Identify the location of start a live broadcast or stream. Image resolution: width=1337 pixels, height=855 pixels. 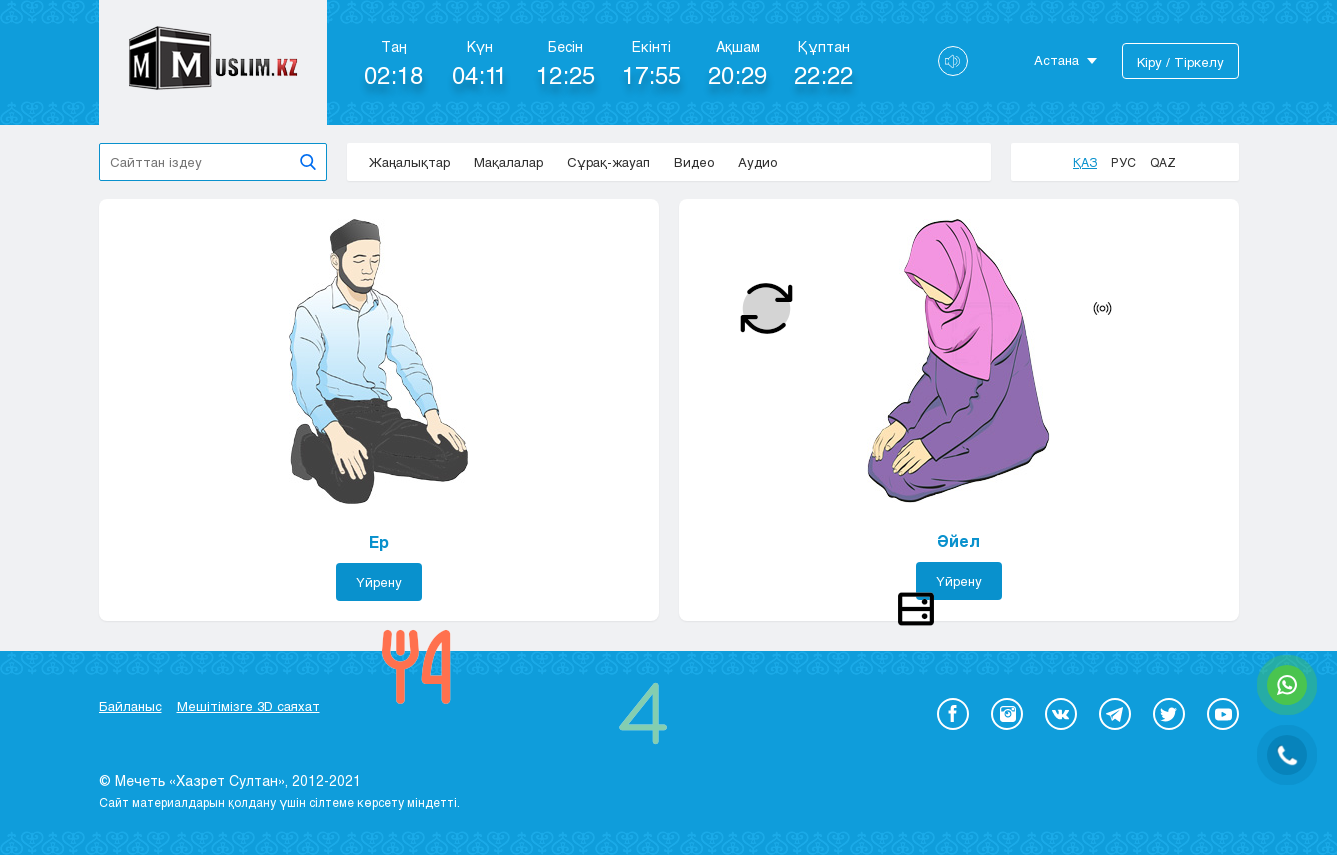
(1102, 308).